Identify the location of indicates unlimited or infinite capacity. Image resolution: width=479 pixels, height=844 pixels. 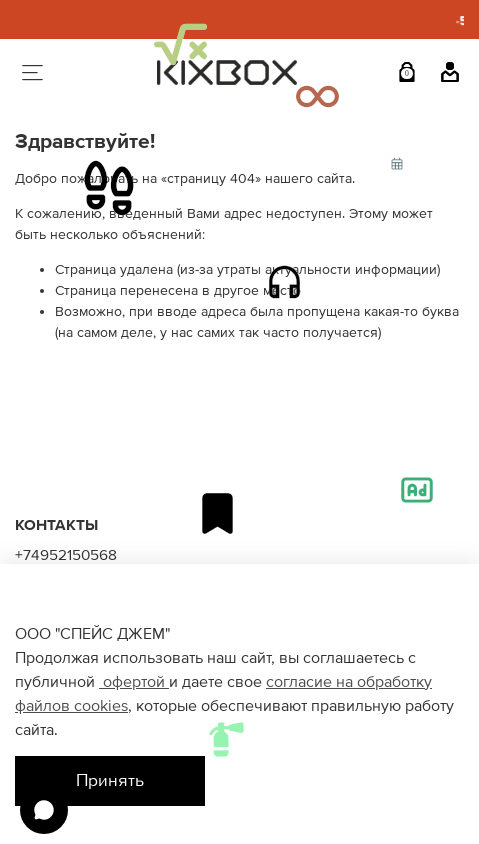
(317, 96).